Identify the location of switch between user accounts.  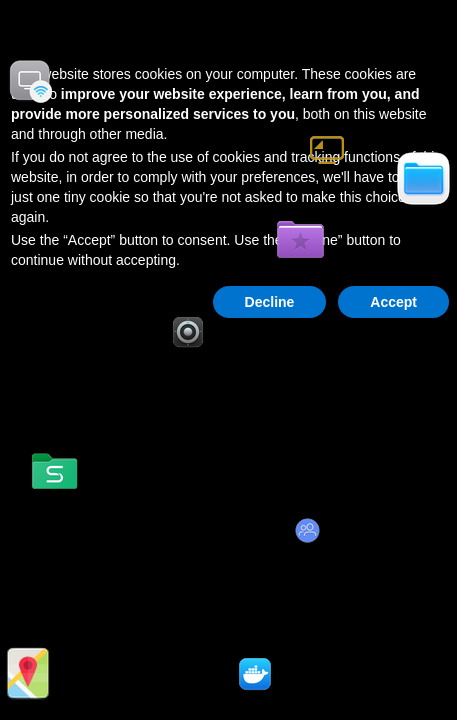
(307, 530).